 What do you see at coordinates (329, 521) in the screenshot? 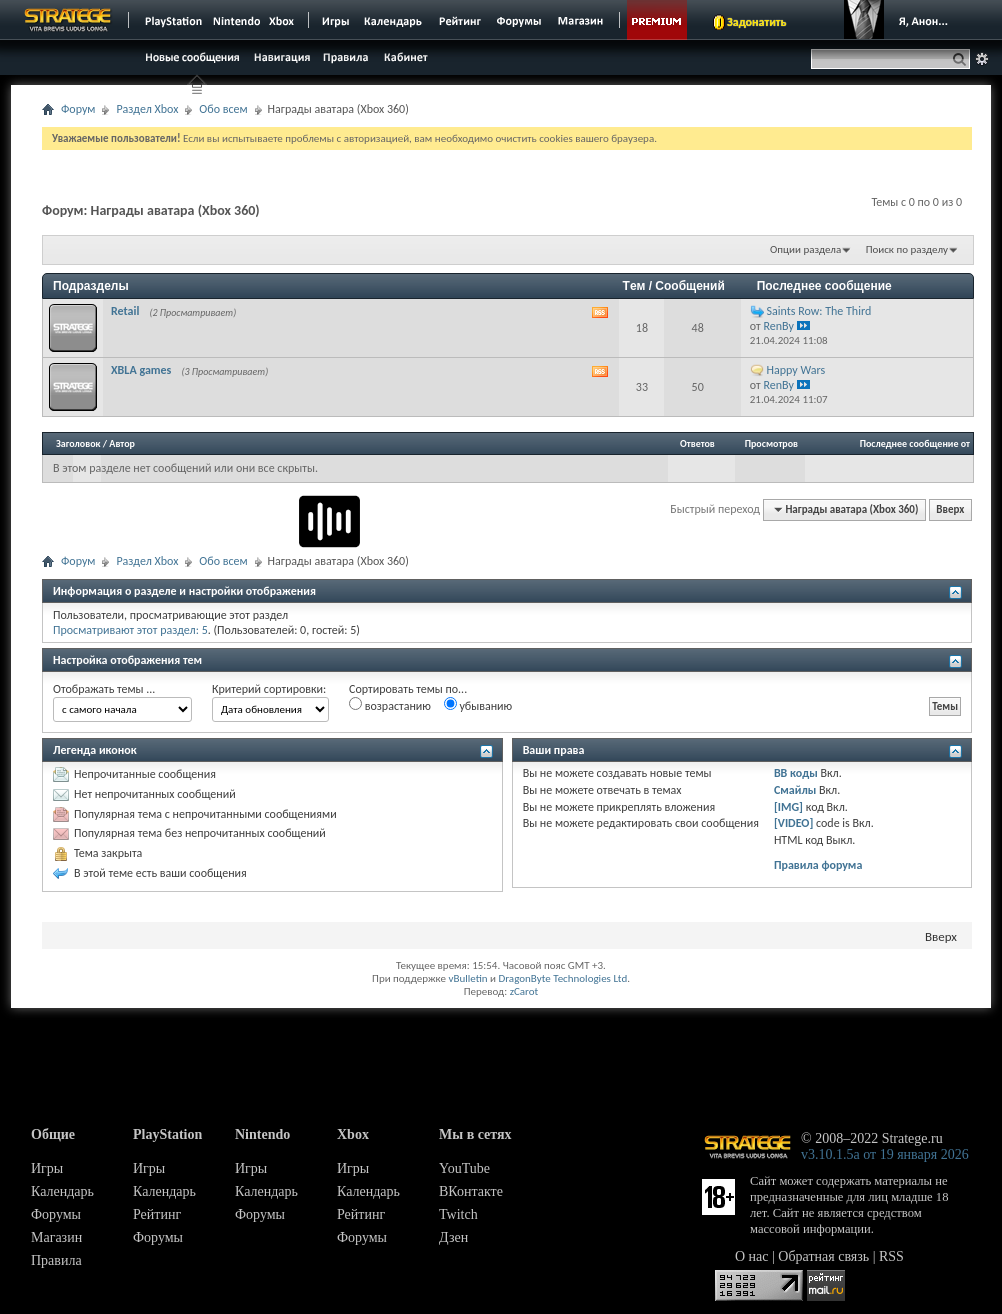
I see `access audio or sound settings` at bounding box center [329, 521].